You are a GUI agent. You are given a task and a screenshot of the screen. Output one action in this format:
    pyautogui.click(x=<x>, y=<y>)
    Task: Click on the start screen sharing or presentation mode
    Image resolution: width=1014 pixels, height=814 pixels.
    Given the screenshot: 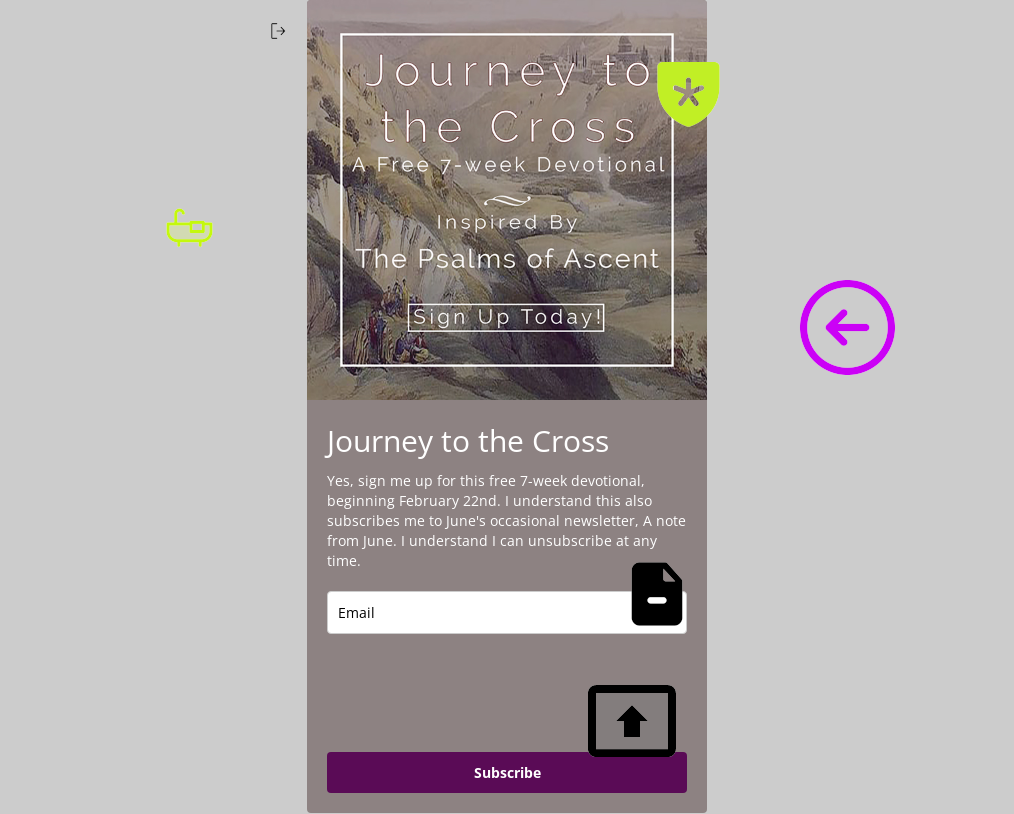 What is the action you would take?
    pyautogui.click(x=632, y=721)
    